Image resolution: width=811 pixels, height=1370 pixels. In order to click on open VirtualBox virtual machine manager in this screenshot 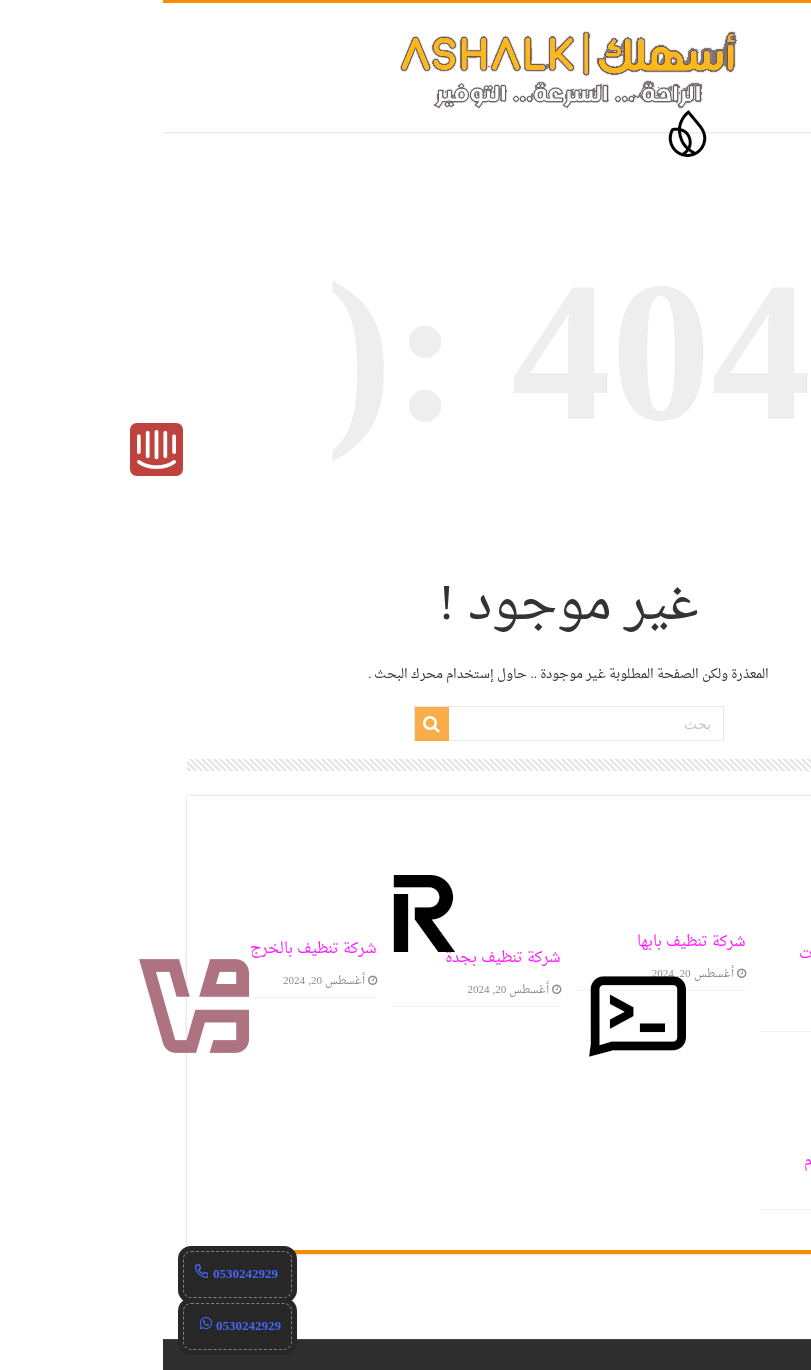, I will do `click(194, 1006)`.